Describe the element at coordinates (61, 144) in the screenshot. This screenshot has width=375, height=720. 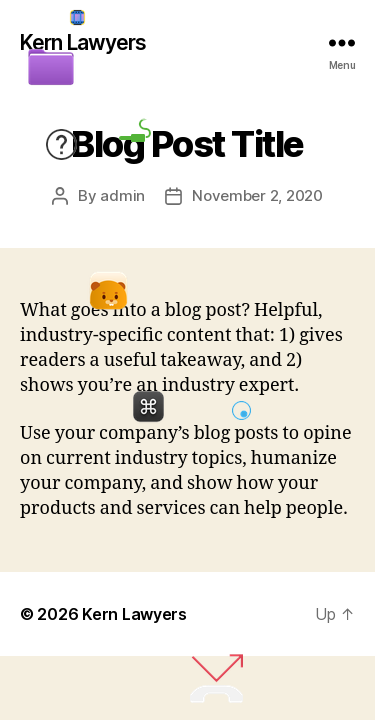
I see `access help or support documentation` at that location.